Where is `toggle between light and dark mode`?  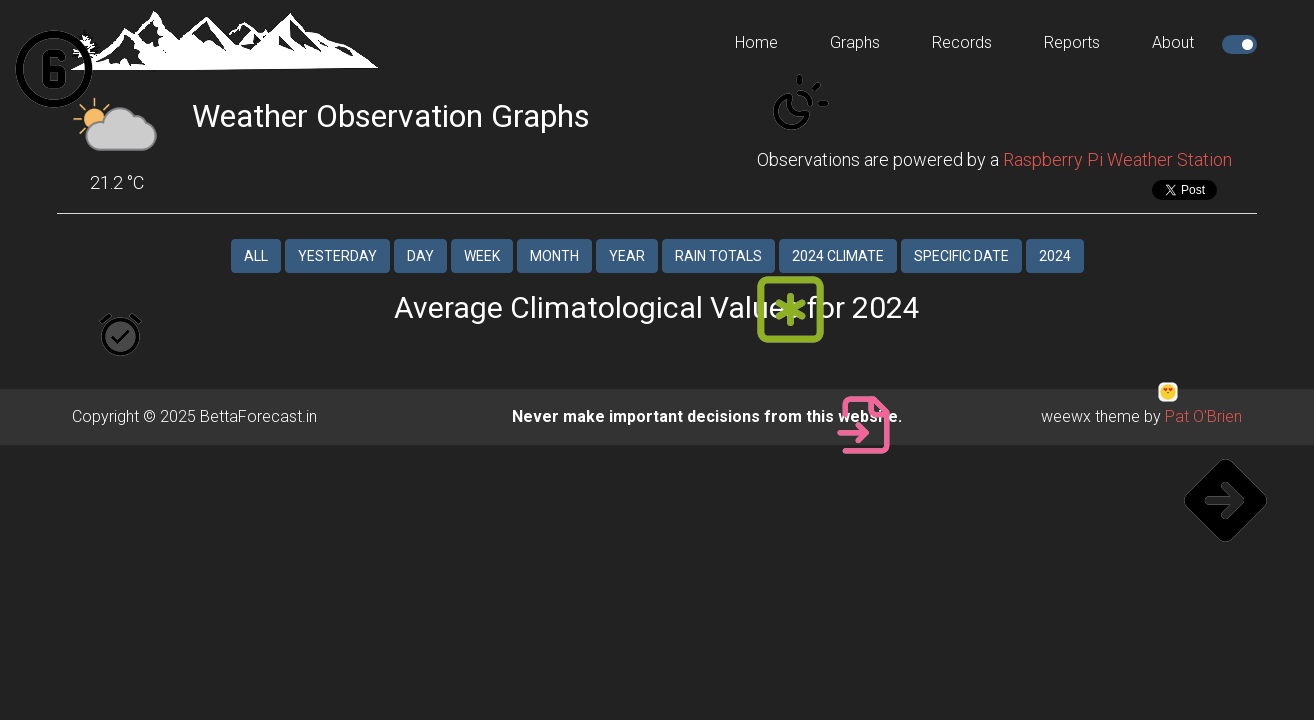 toggle between light and dark mode is located at coordinates (799, 103).